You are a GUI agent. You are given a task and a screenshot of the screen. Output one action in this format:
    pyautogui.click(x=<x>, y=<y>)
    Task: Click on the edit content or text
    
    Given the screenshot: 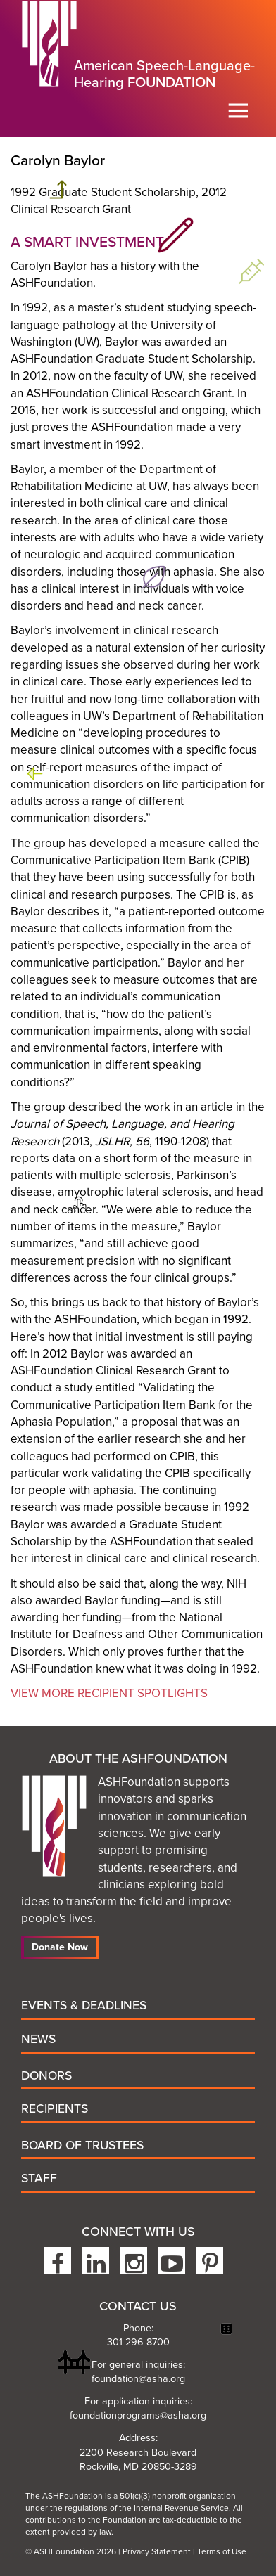 What is the action you would take?
    pyautogui.click(x=175, y=235)
    